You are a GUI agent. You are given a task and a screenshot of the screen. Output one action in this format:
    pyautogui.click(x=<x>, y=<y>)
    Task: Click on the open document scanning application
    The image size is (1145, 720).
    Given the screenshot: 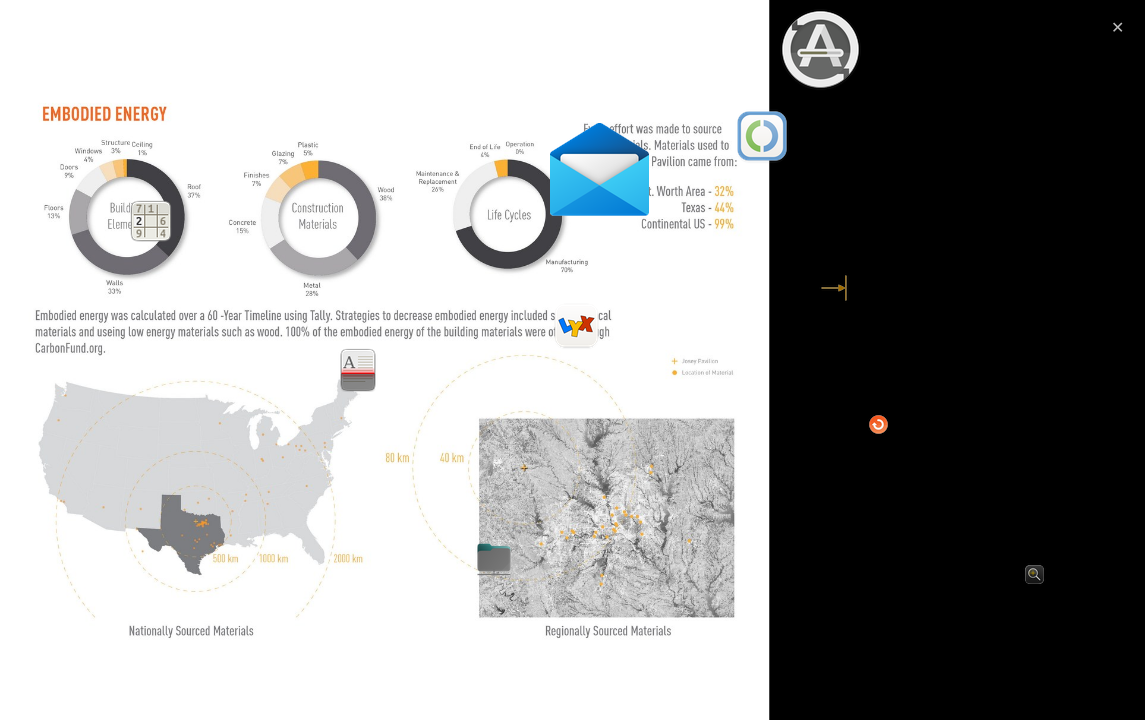 What is the action you would take?
    pyautogui.click(x=358, y=370)
    